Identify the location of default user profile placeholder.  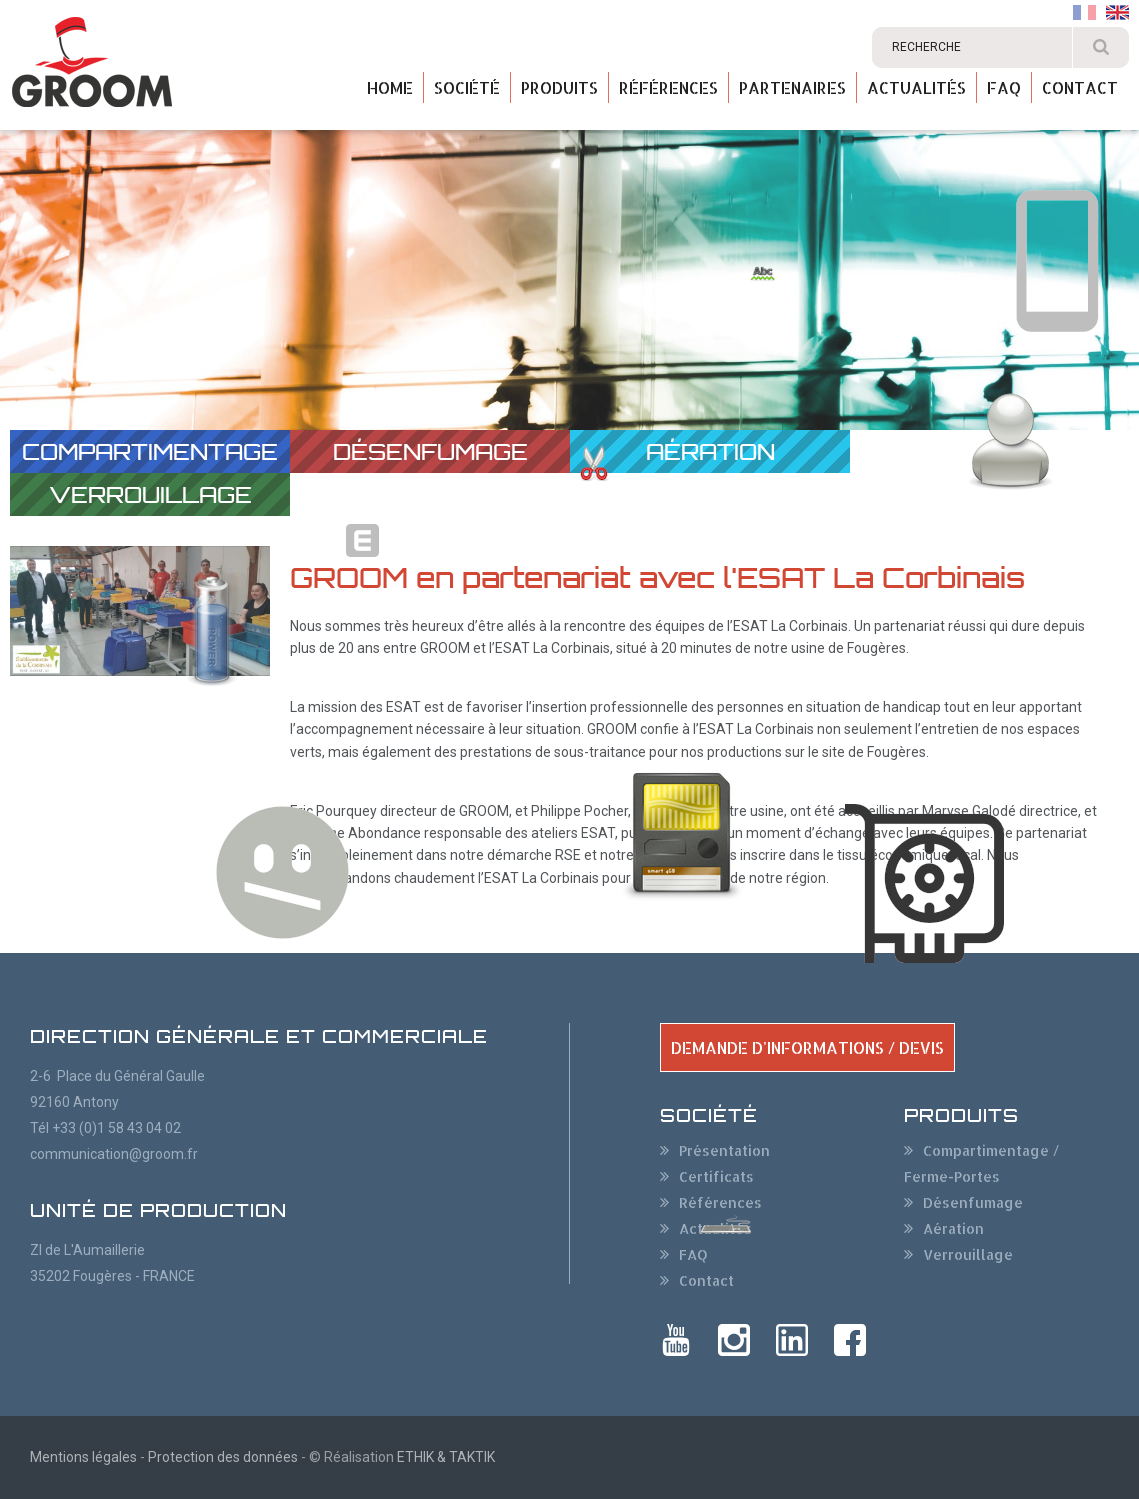
(1010, 443).